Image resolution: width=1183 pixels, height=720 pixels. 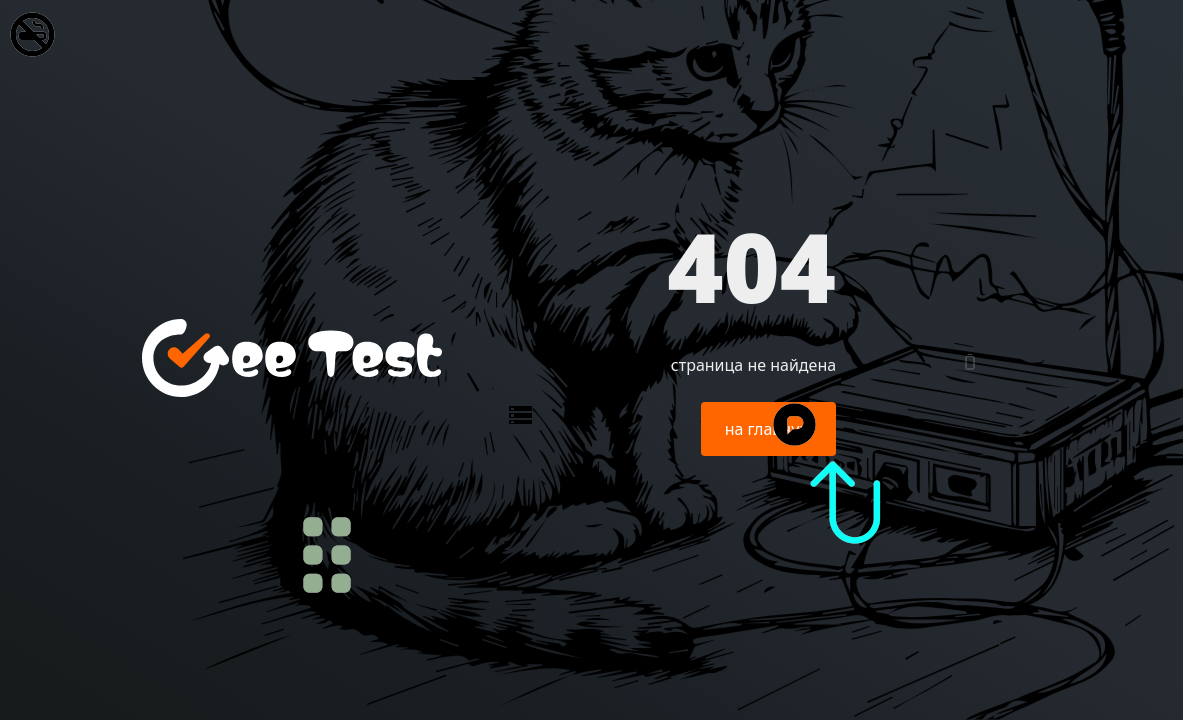 I want to click on indicates battery is completely drained, so click(x=970, y=362).